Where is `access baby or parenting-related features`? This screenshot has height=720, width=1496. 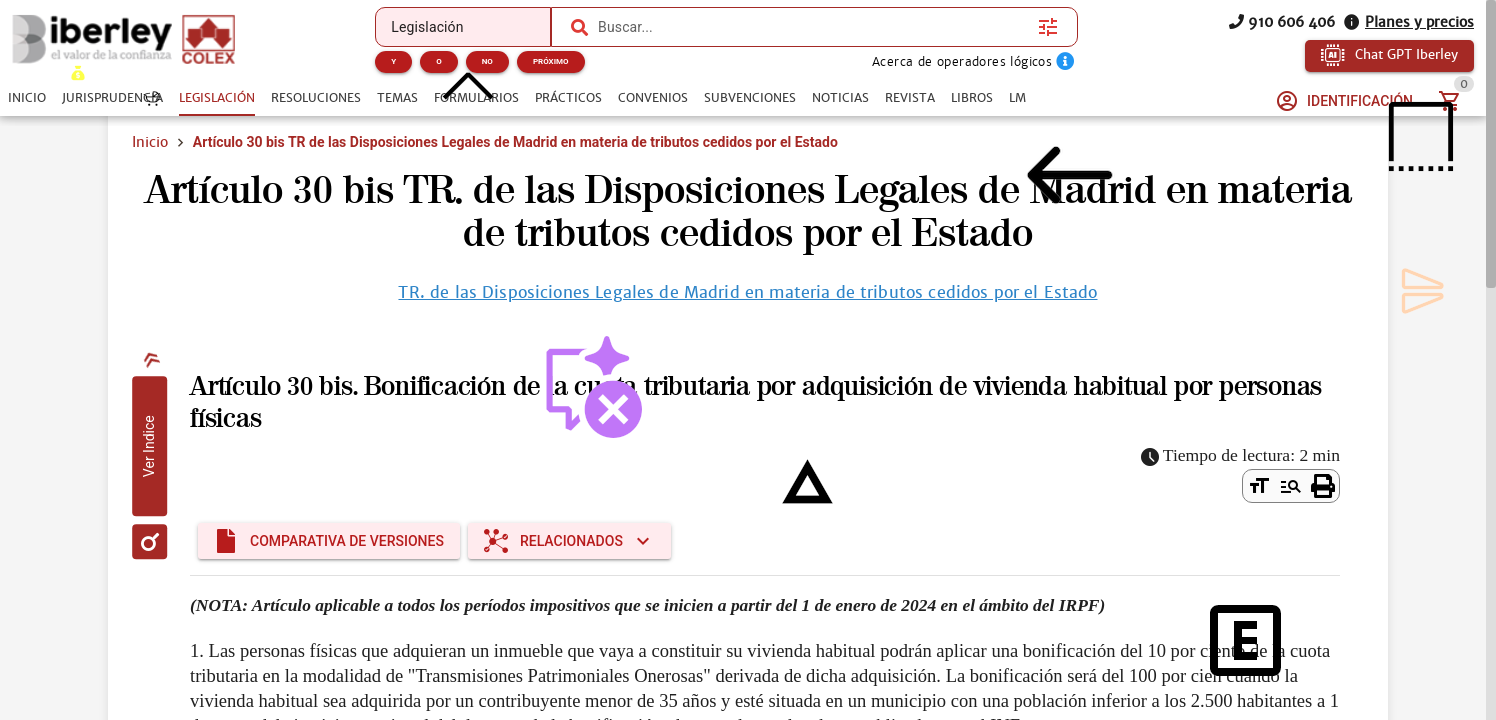 access baby or parenting-related features is located at coordinates (152, 98).